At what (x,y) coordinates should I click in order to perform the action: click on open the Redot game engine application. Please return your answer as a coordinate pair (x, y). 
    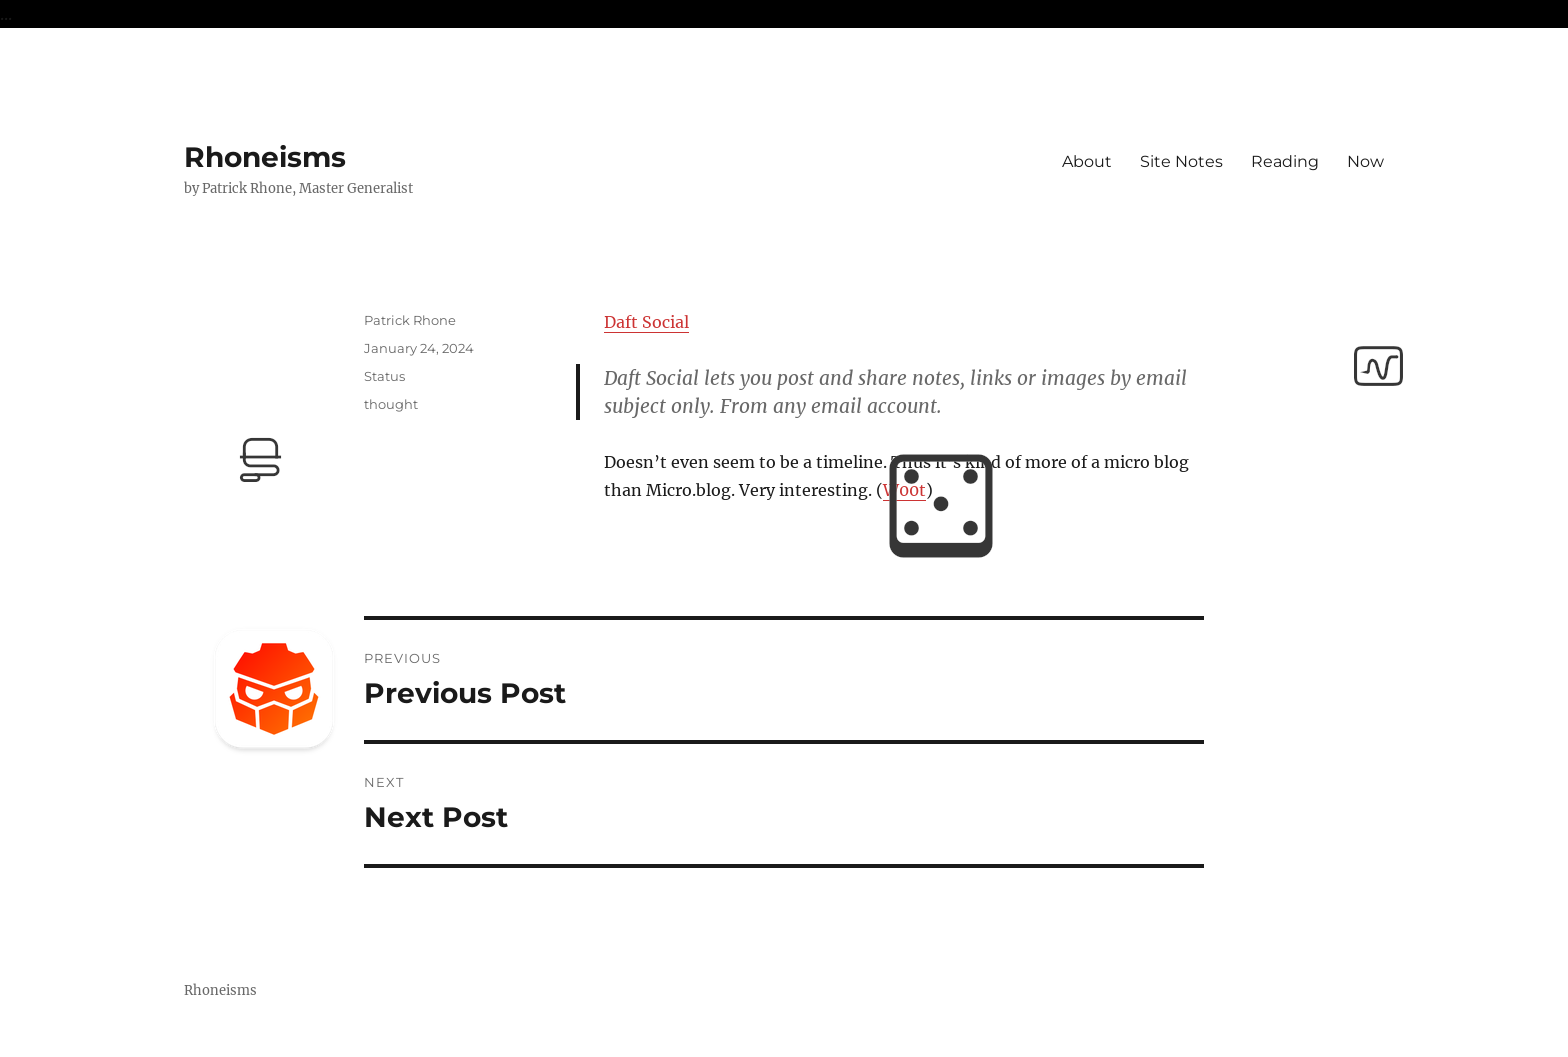
    Looking at the image, I should click on (274, 689).